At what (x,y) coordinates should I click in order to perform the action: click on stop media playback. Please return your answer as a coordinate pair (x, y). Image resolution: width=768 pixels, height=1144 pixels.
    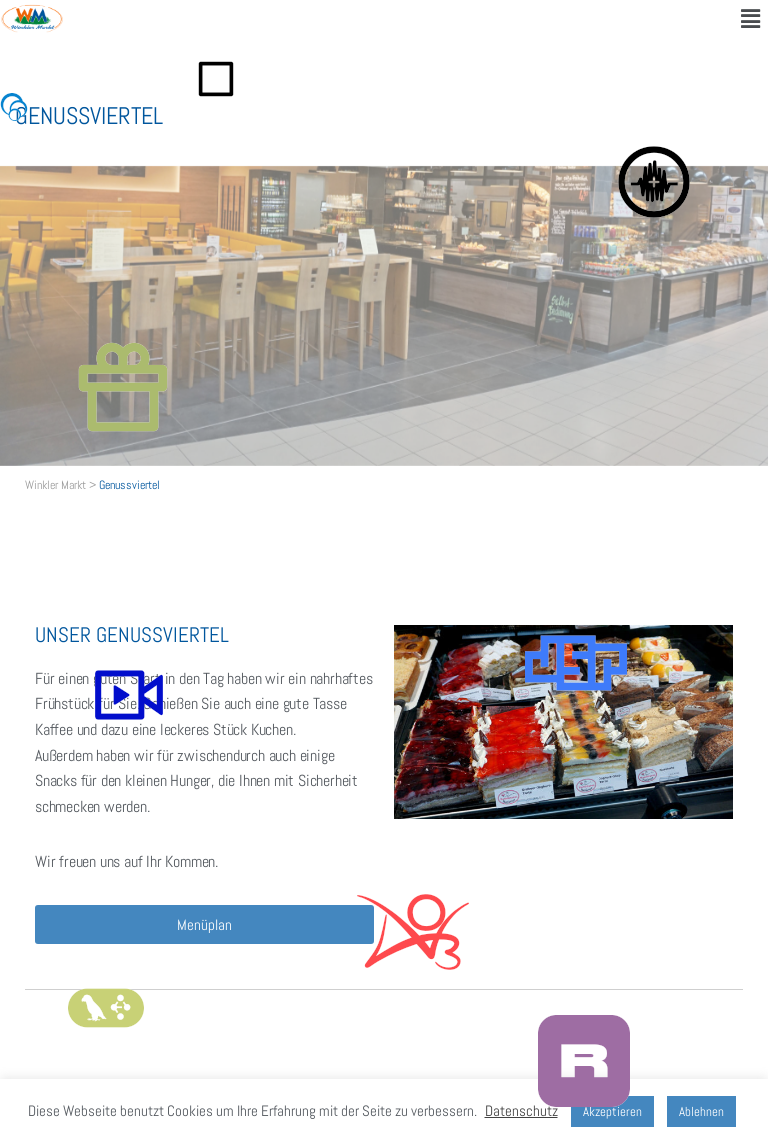
    Looking at the image, I should click on (216, 79).